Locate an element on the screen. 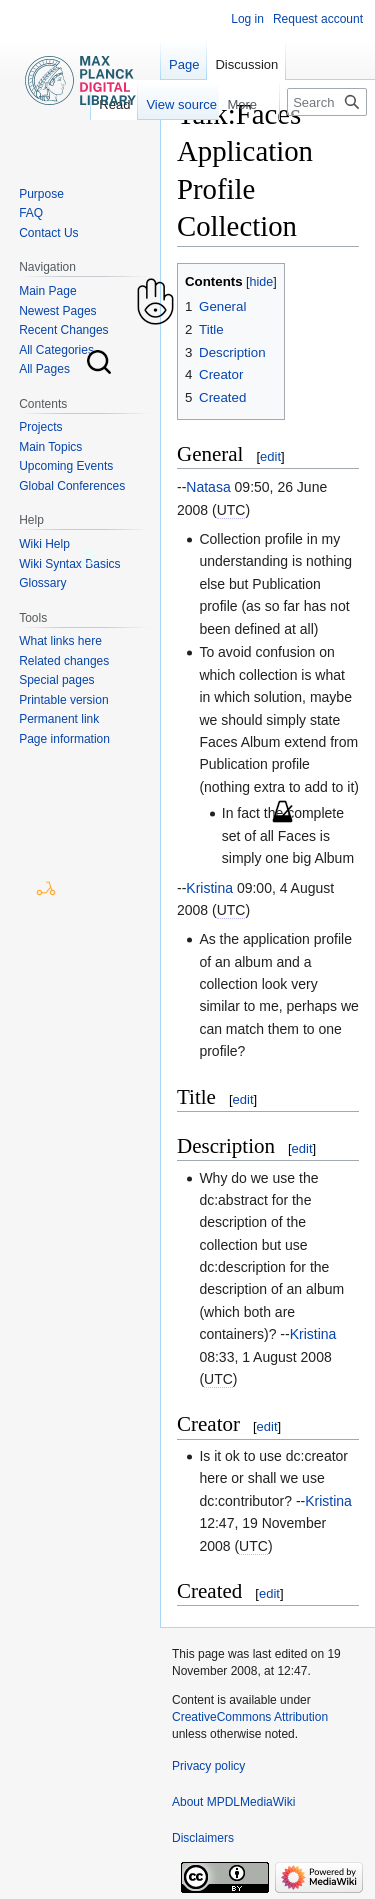 This screenshot has height=1899, width=375. access palm reading or hand analysis feature is located at coordinates (155, 301).